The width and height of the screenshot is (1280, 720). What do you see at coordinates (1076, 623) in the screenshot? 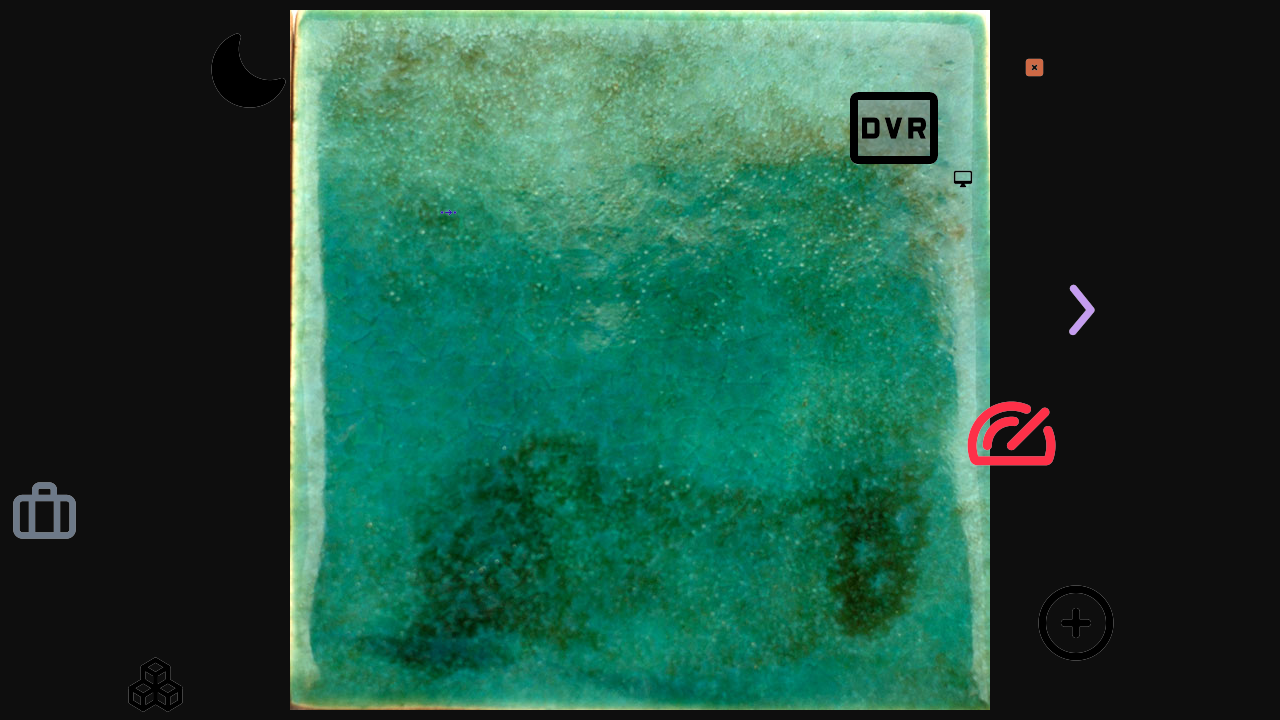
I see `add a new item` at bounding box center [1076, 623].